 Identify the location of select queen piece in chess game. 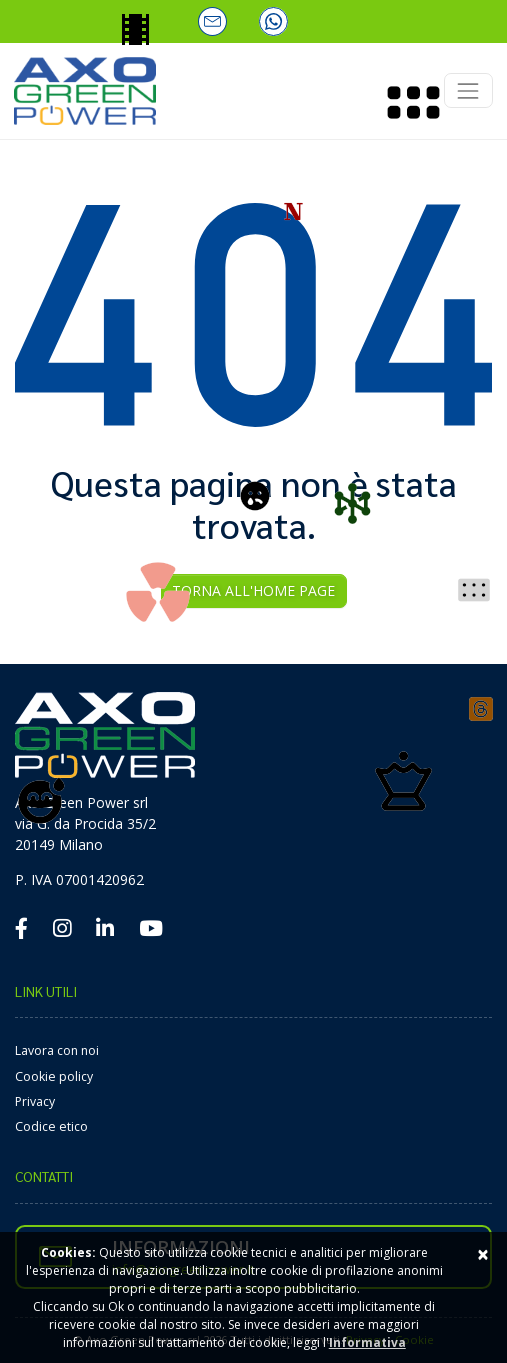
(403, 781).